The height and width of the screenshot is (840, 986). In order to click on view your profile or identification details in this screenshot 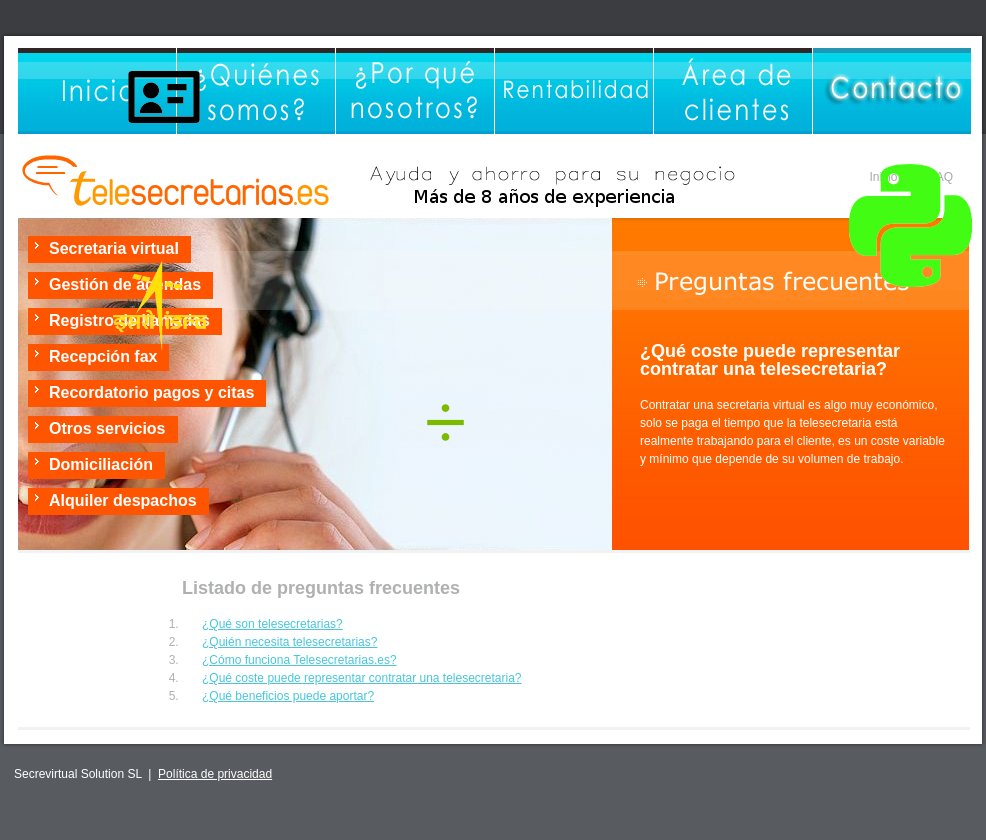, I will do `click(164, 97)`.